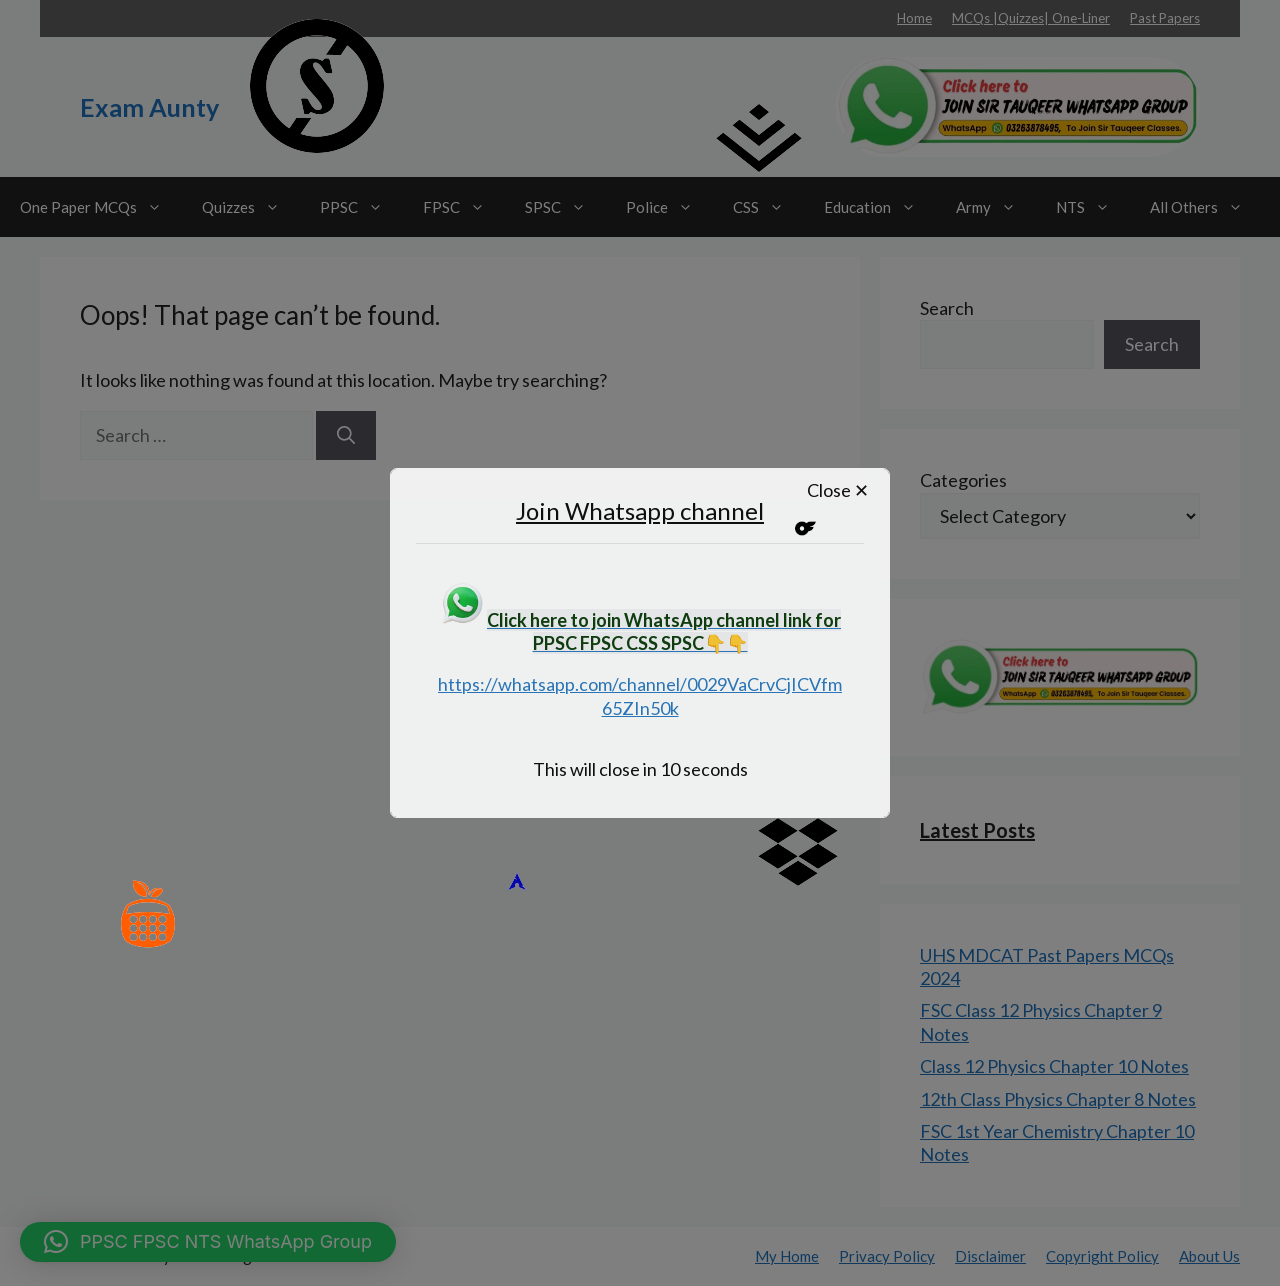 Image resolution: width=1280 pixels, height=1286 pixels. Describe the element at coordinates (798, 852) in the screenshot. I see `open Dropbox cloud storage` at that location.